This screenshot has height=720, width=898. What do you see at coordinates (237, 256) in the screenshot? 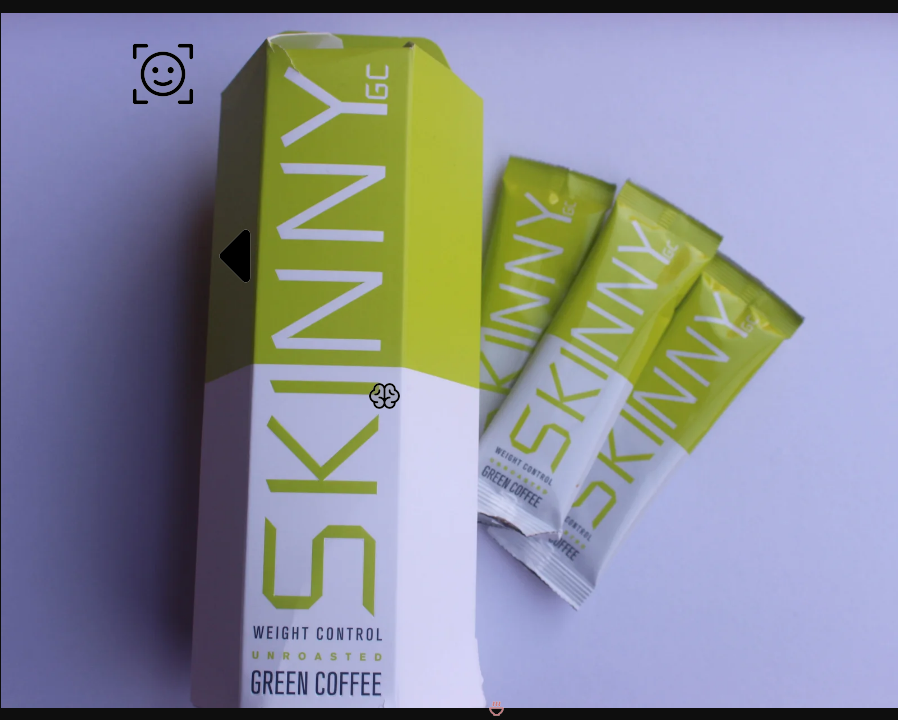
I see `go back to the previous screen` at bounding box center [237, 256].